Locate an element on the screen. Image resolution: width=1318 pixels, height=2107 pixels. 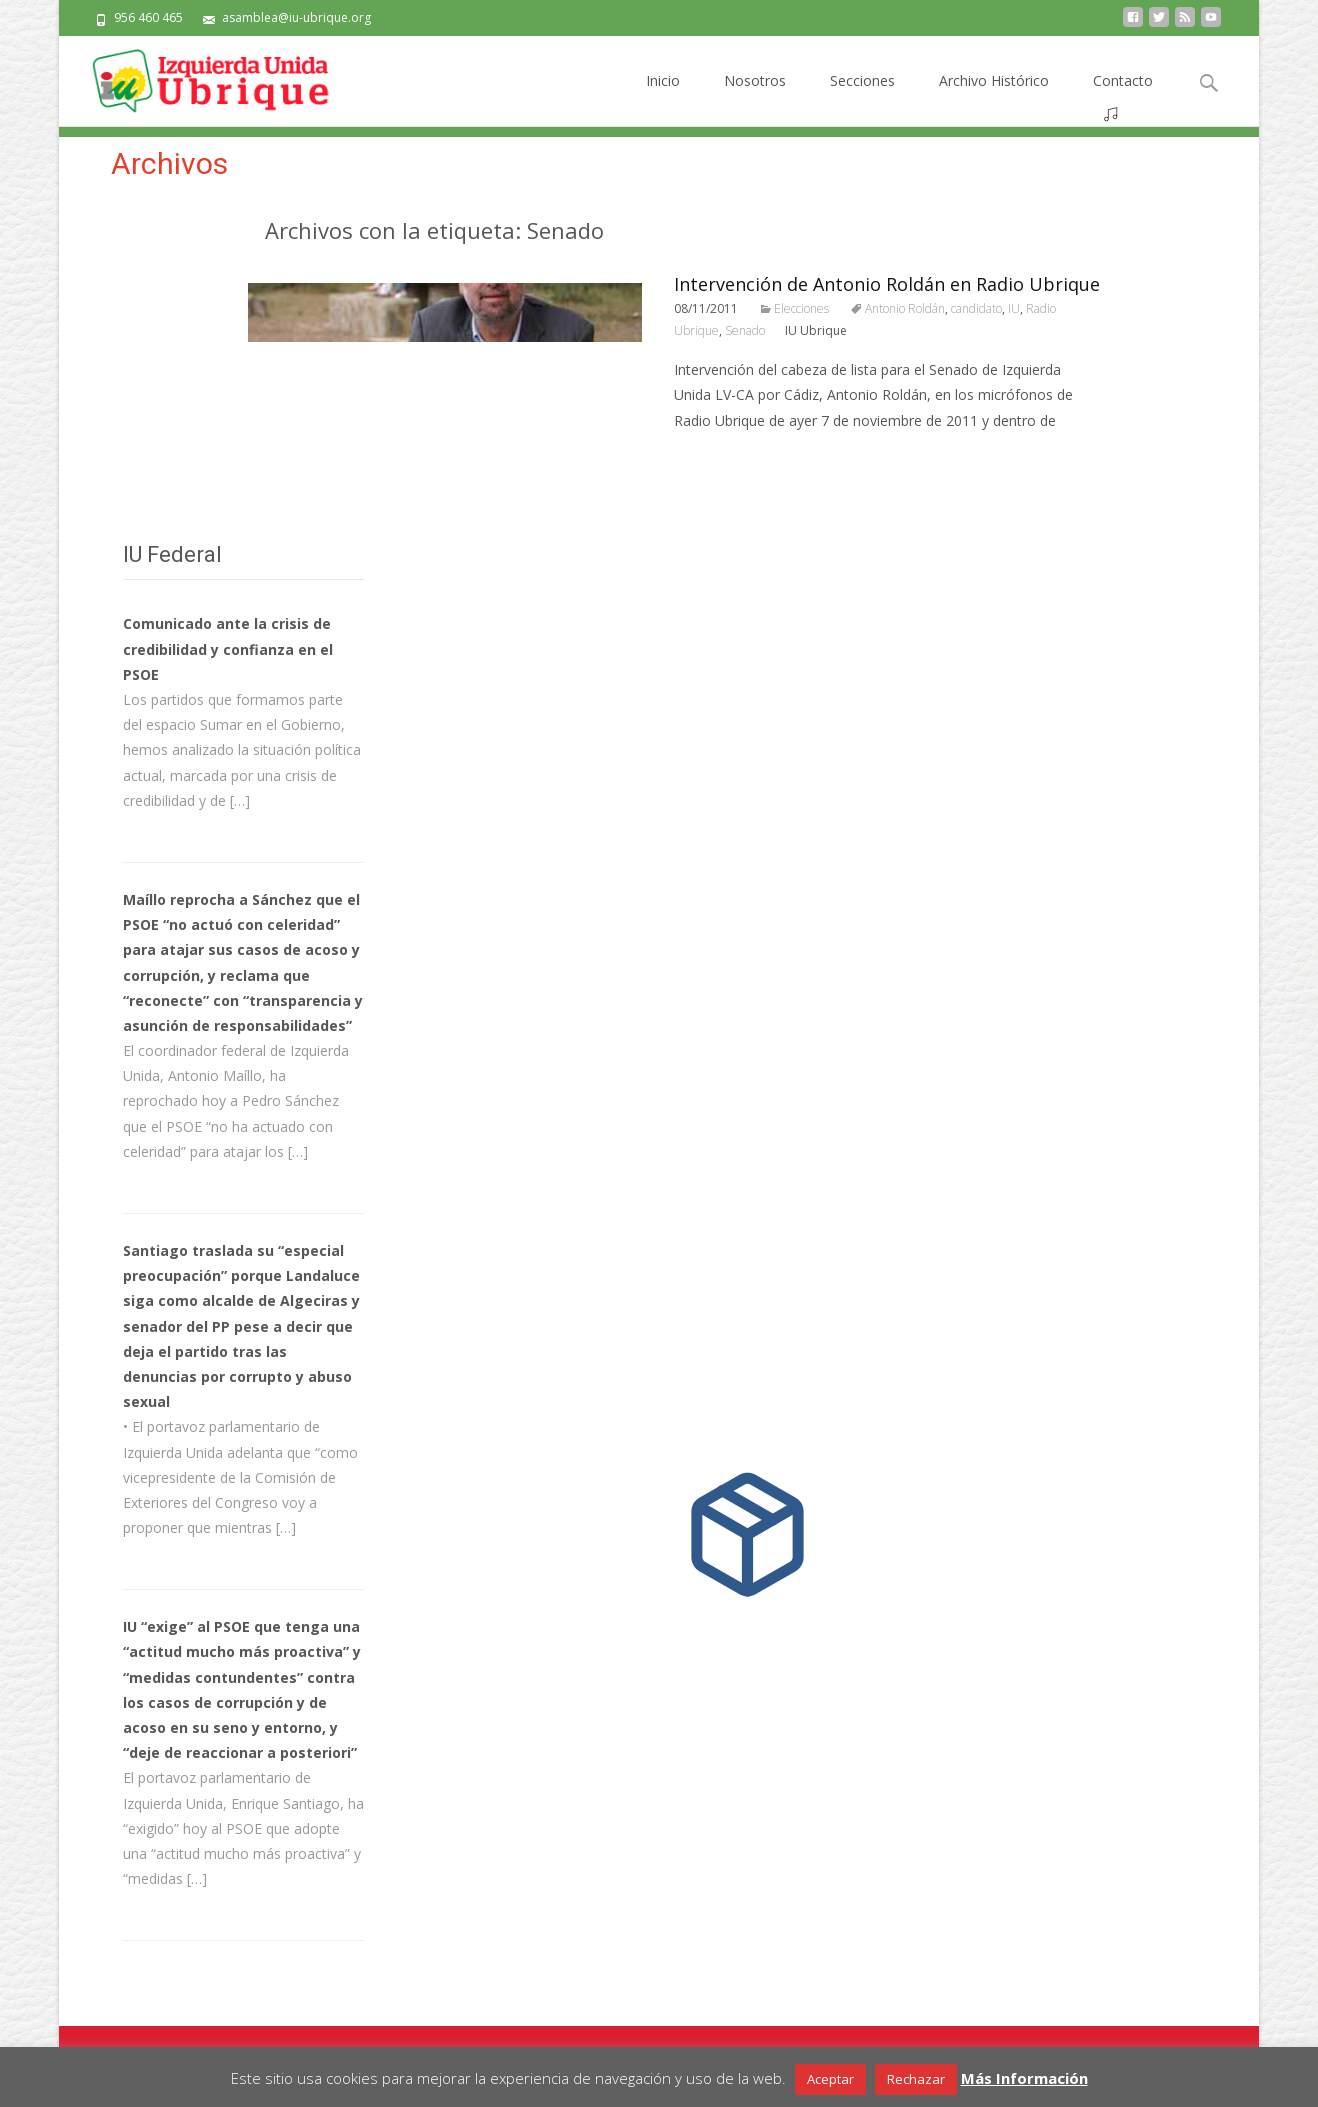
access music or audio player is located at coordinates (1111, 114).